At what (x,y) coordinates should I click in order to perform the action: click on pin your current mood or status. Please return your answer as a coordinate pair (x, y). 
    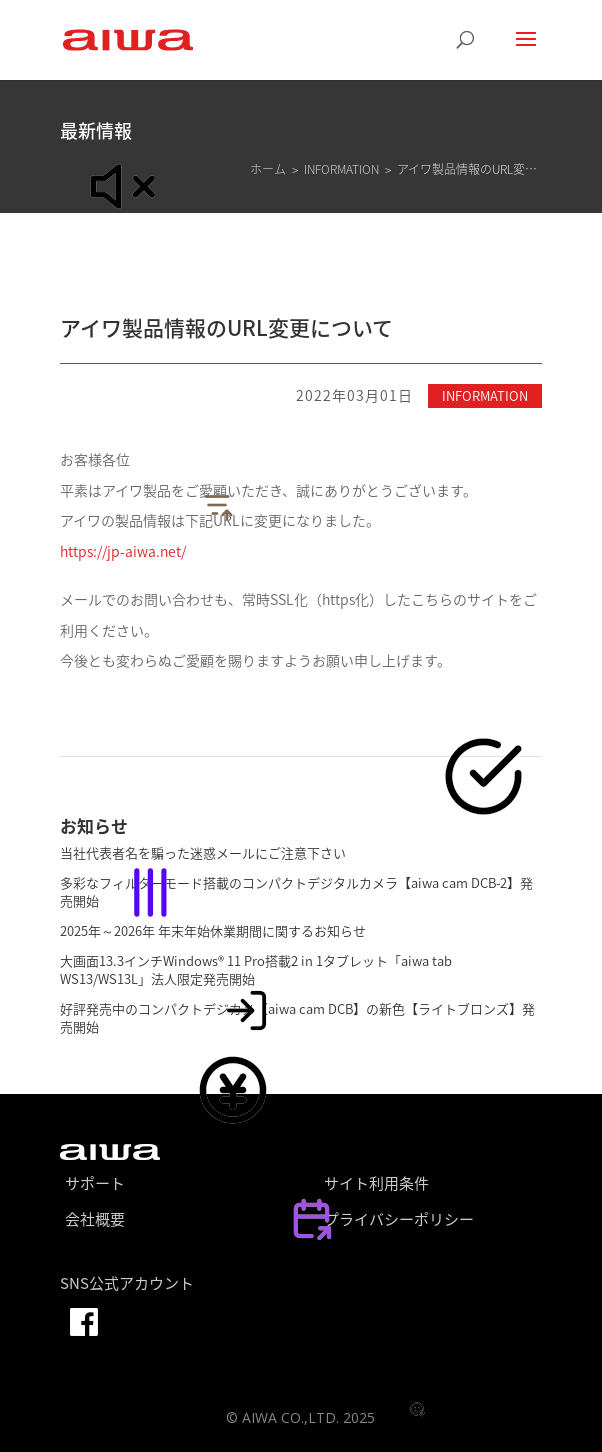
    Looking at the image, I should click on (417, 1409).